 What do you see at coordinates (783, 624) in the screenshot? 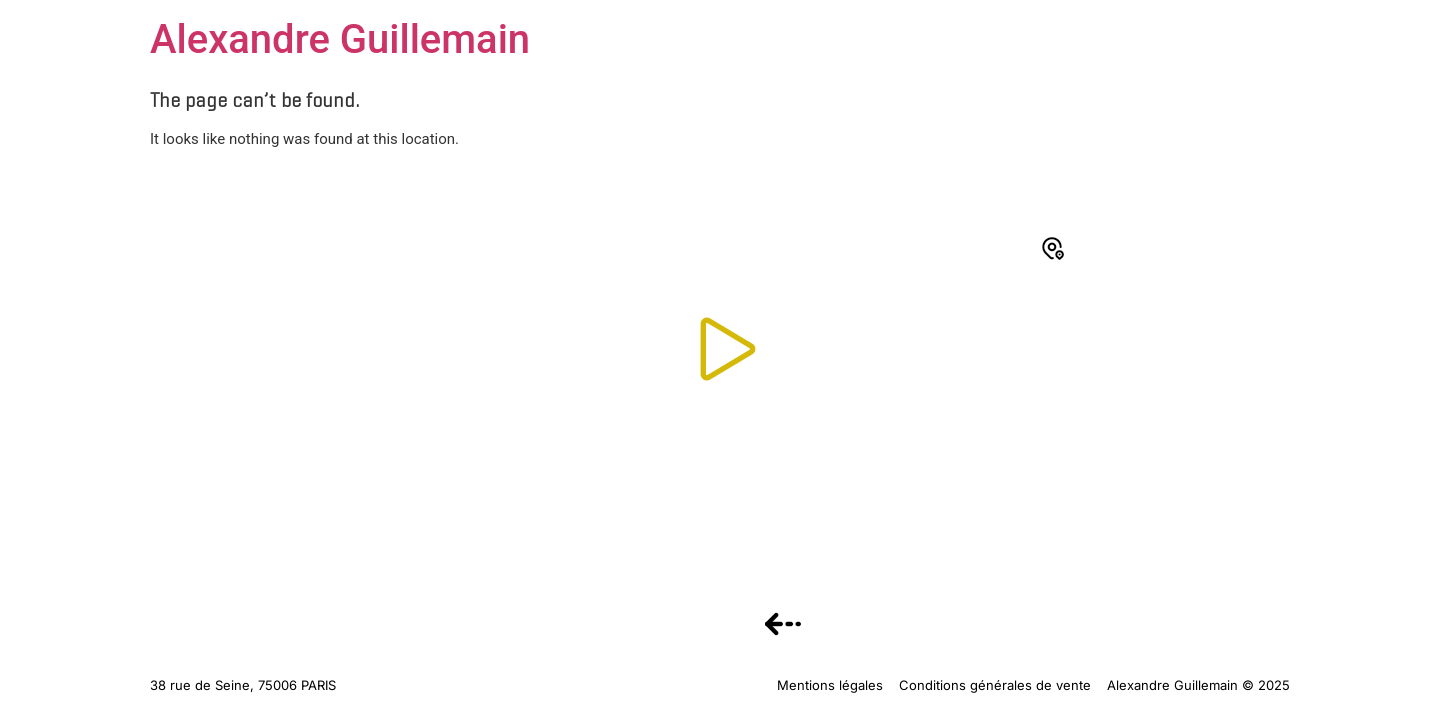
I see `go back to previous step` at bounding box center [783, 624].